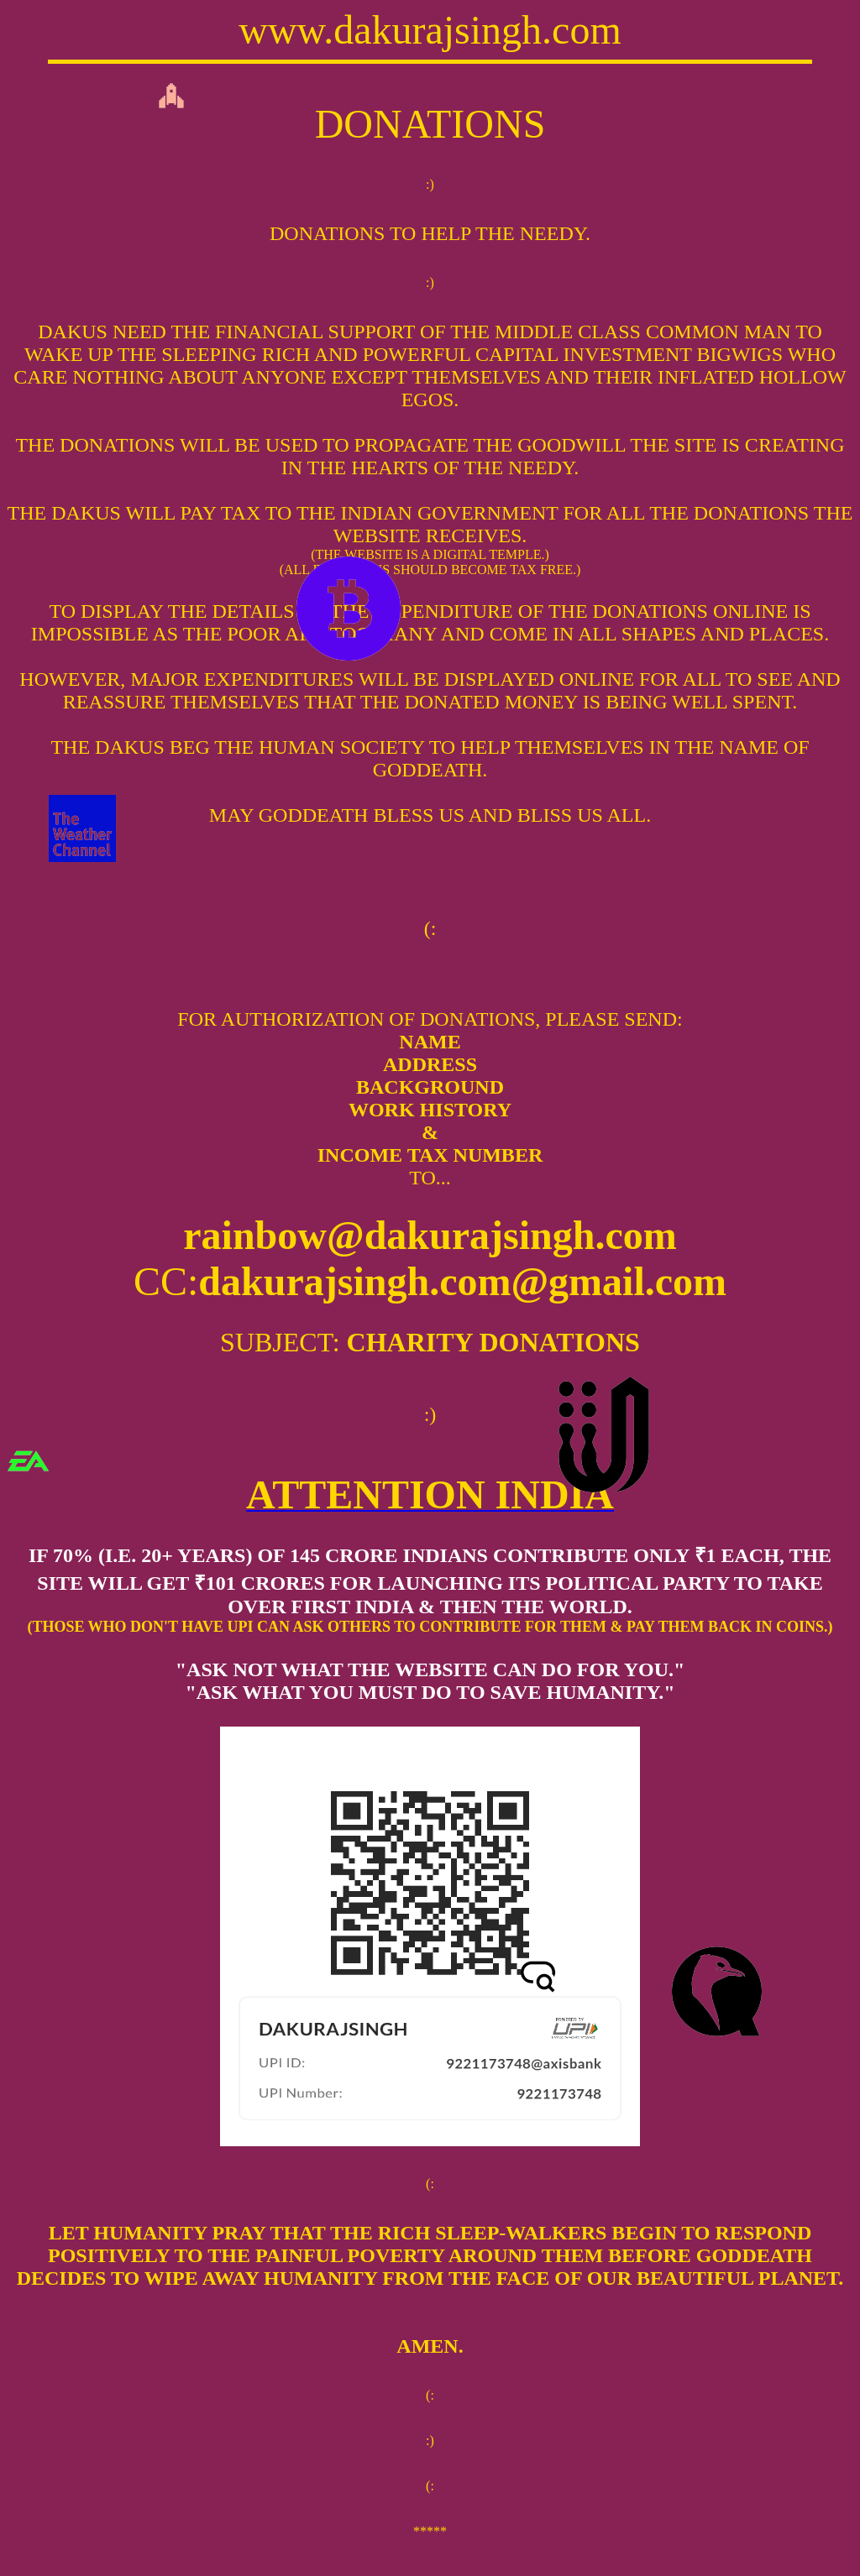 Image resolution: width=860 pixels, height=2576 pixels. What do you see at coordinates (538, 1975) in the screenshot?
I see `access search engine optimization tools` at bounding box center [538, 1975].